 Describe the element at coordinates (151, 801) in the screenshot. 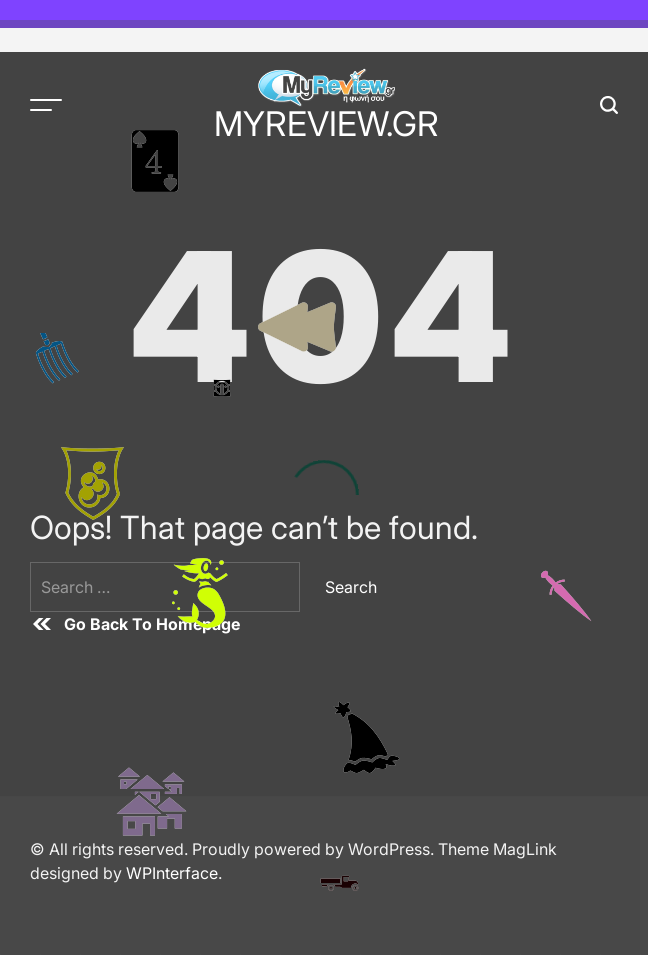

I see `view village or settlement on map` at that location.